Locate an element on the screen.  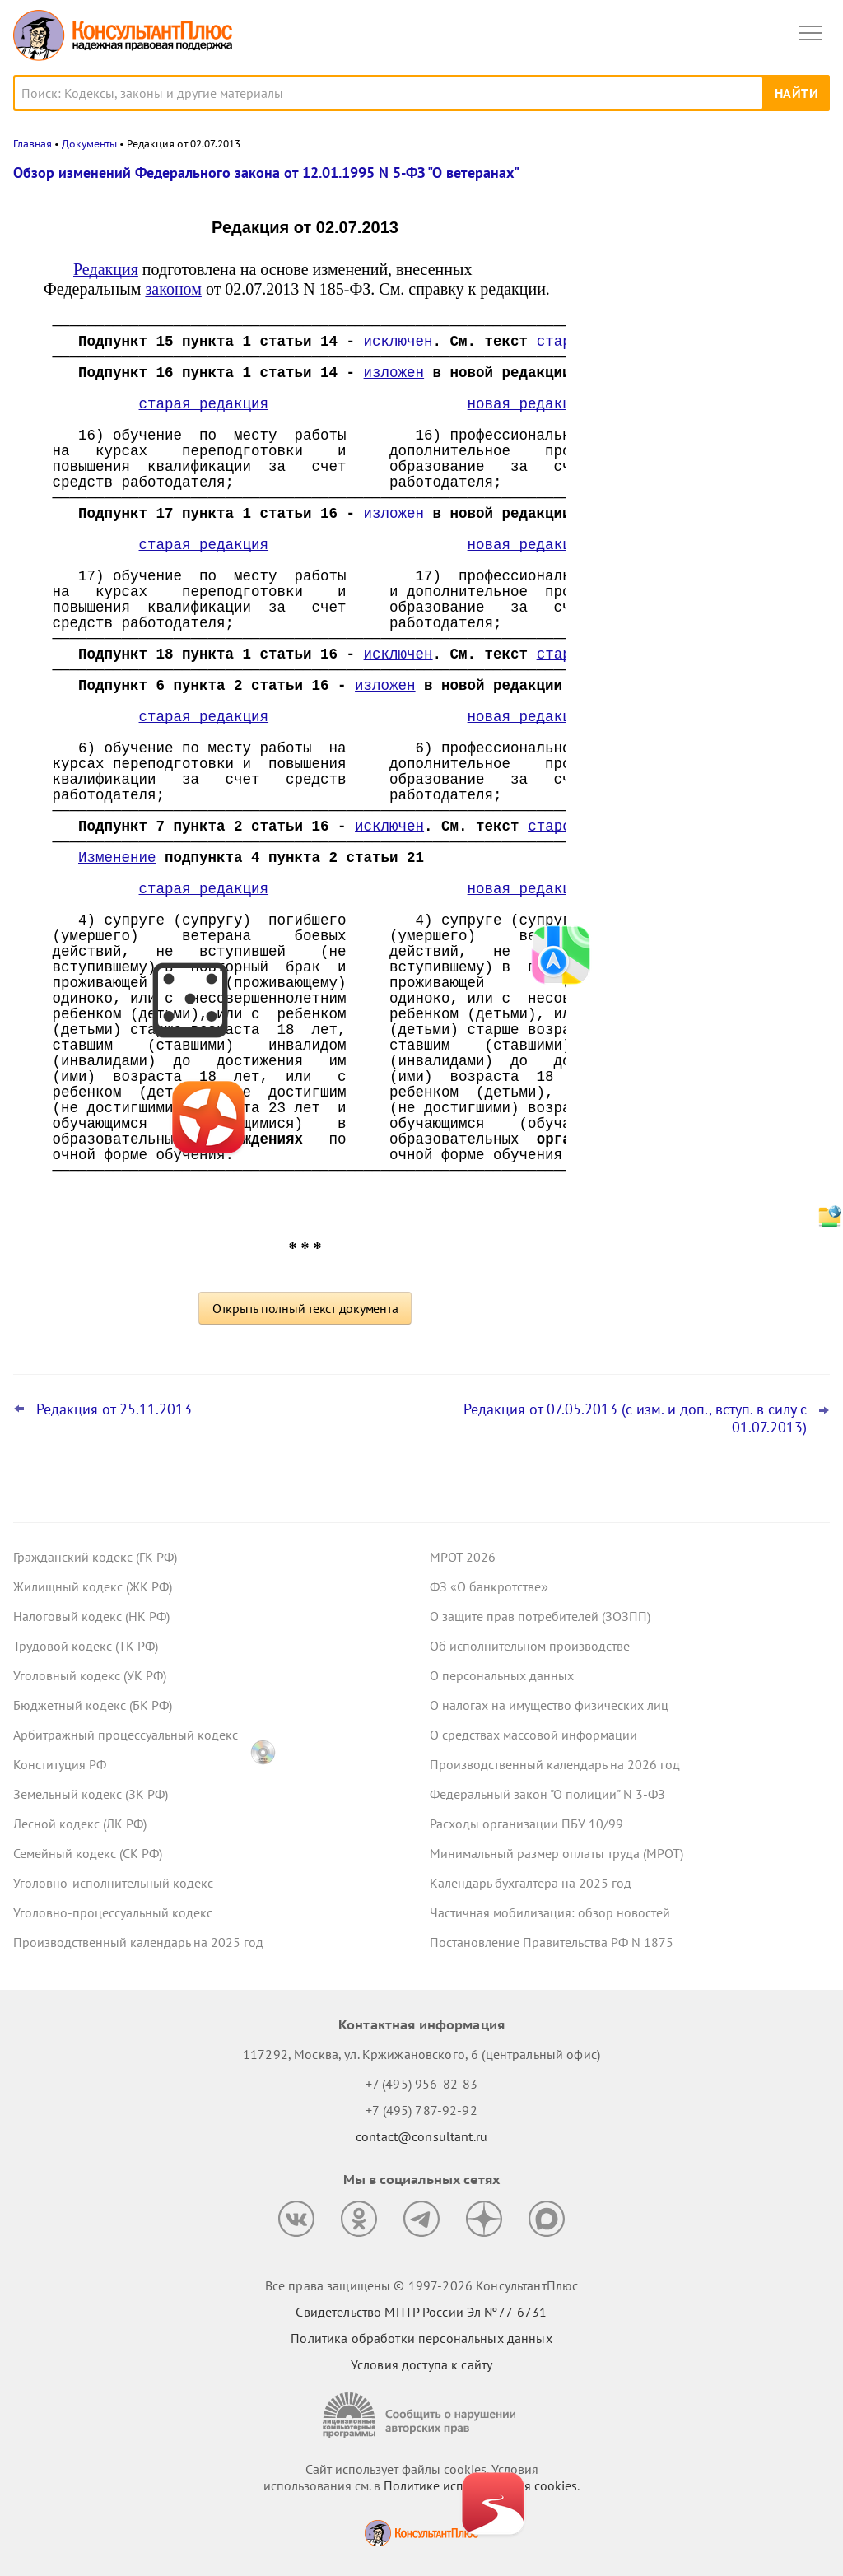
access network or shared folder is located at coordinates (829, 1216).